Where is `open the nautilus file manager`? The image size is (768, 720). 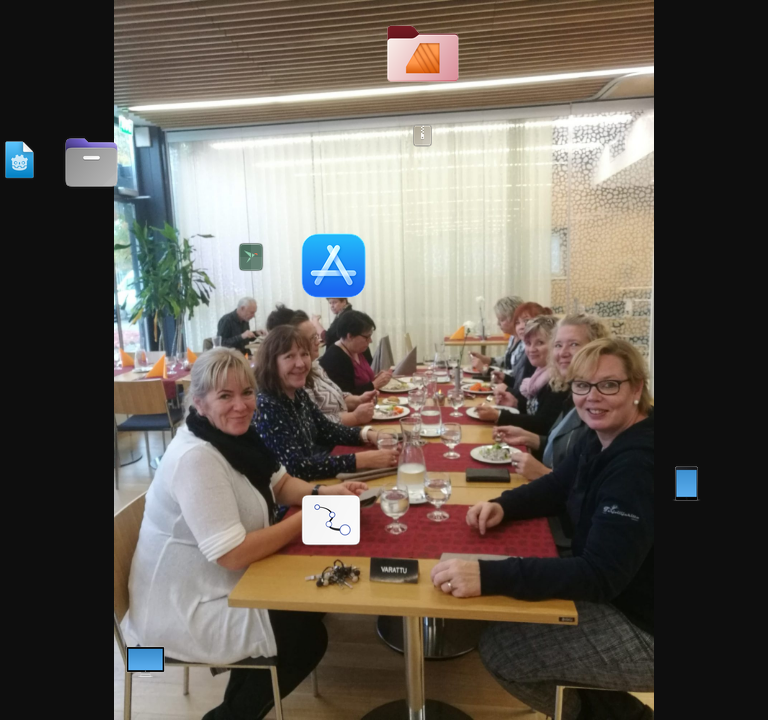
open the nautilus file manager is located at coordinates (91, 162).